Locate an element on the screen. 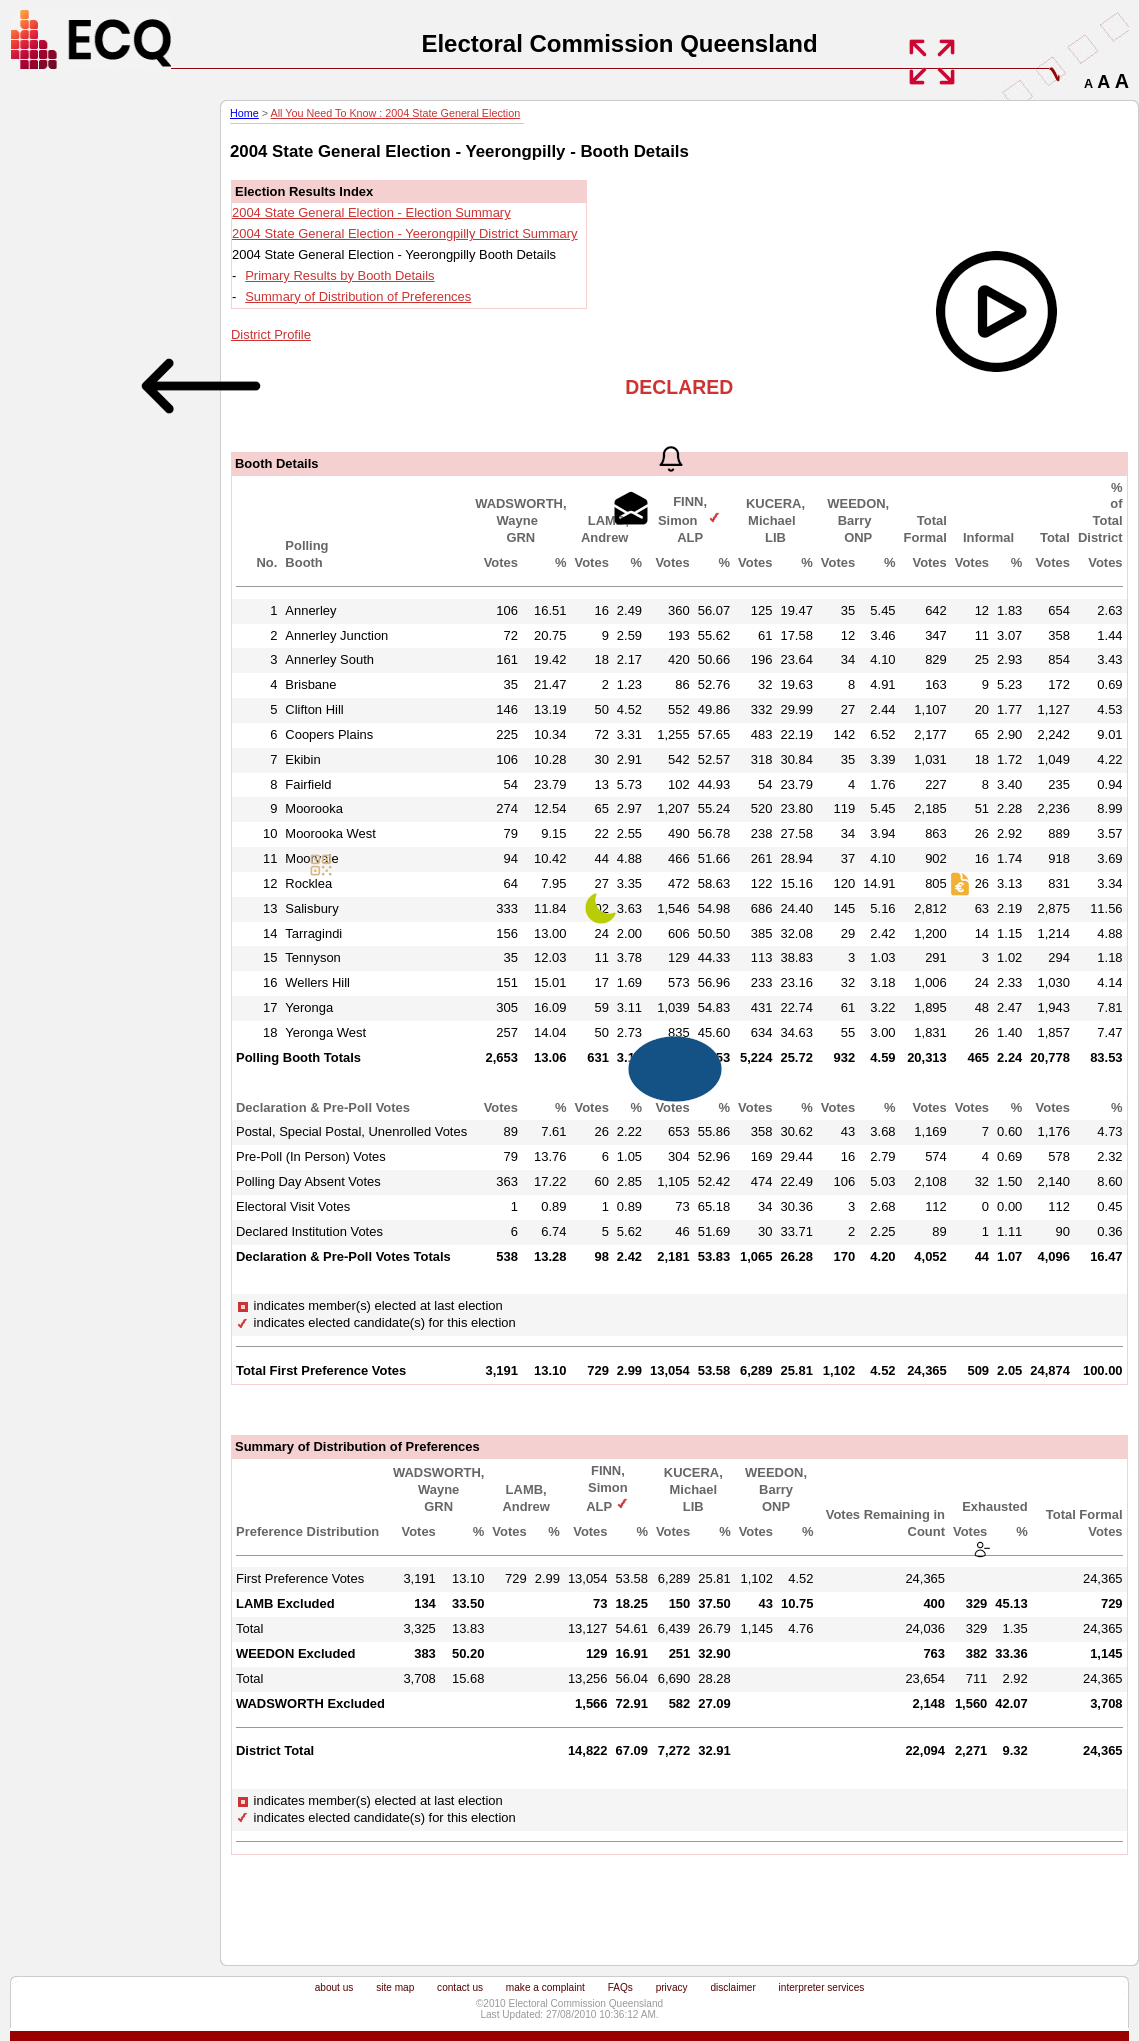 The image size is (1139, 2041). scan or generate a qr code is located at coordinates (321, 865).